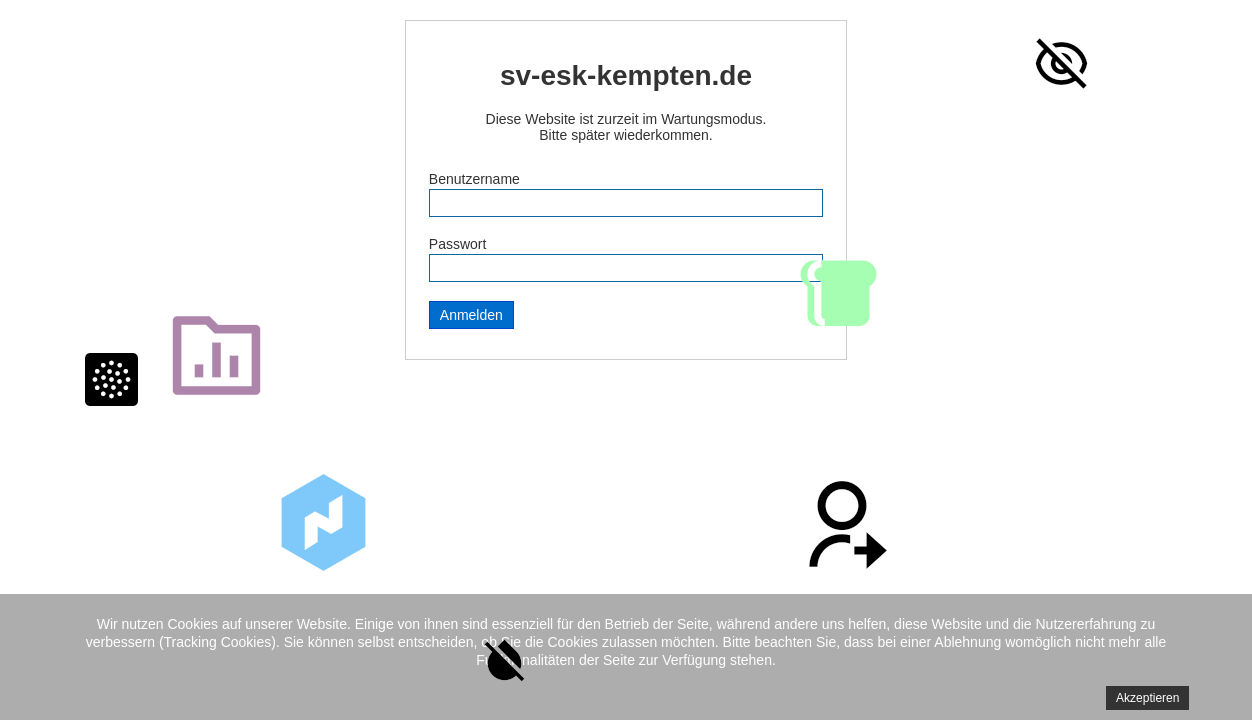  Describe the element at coordinates (504, 661) in the screenshot. I see `disable blur effect` at that location.